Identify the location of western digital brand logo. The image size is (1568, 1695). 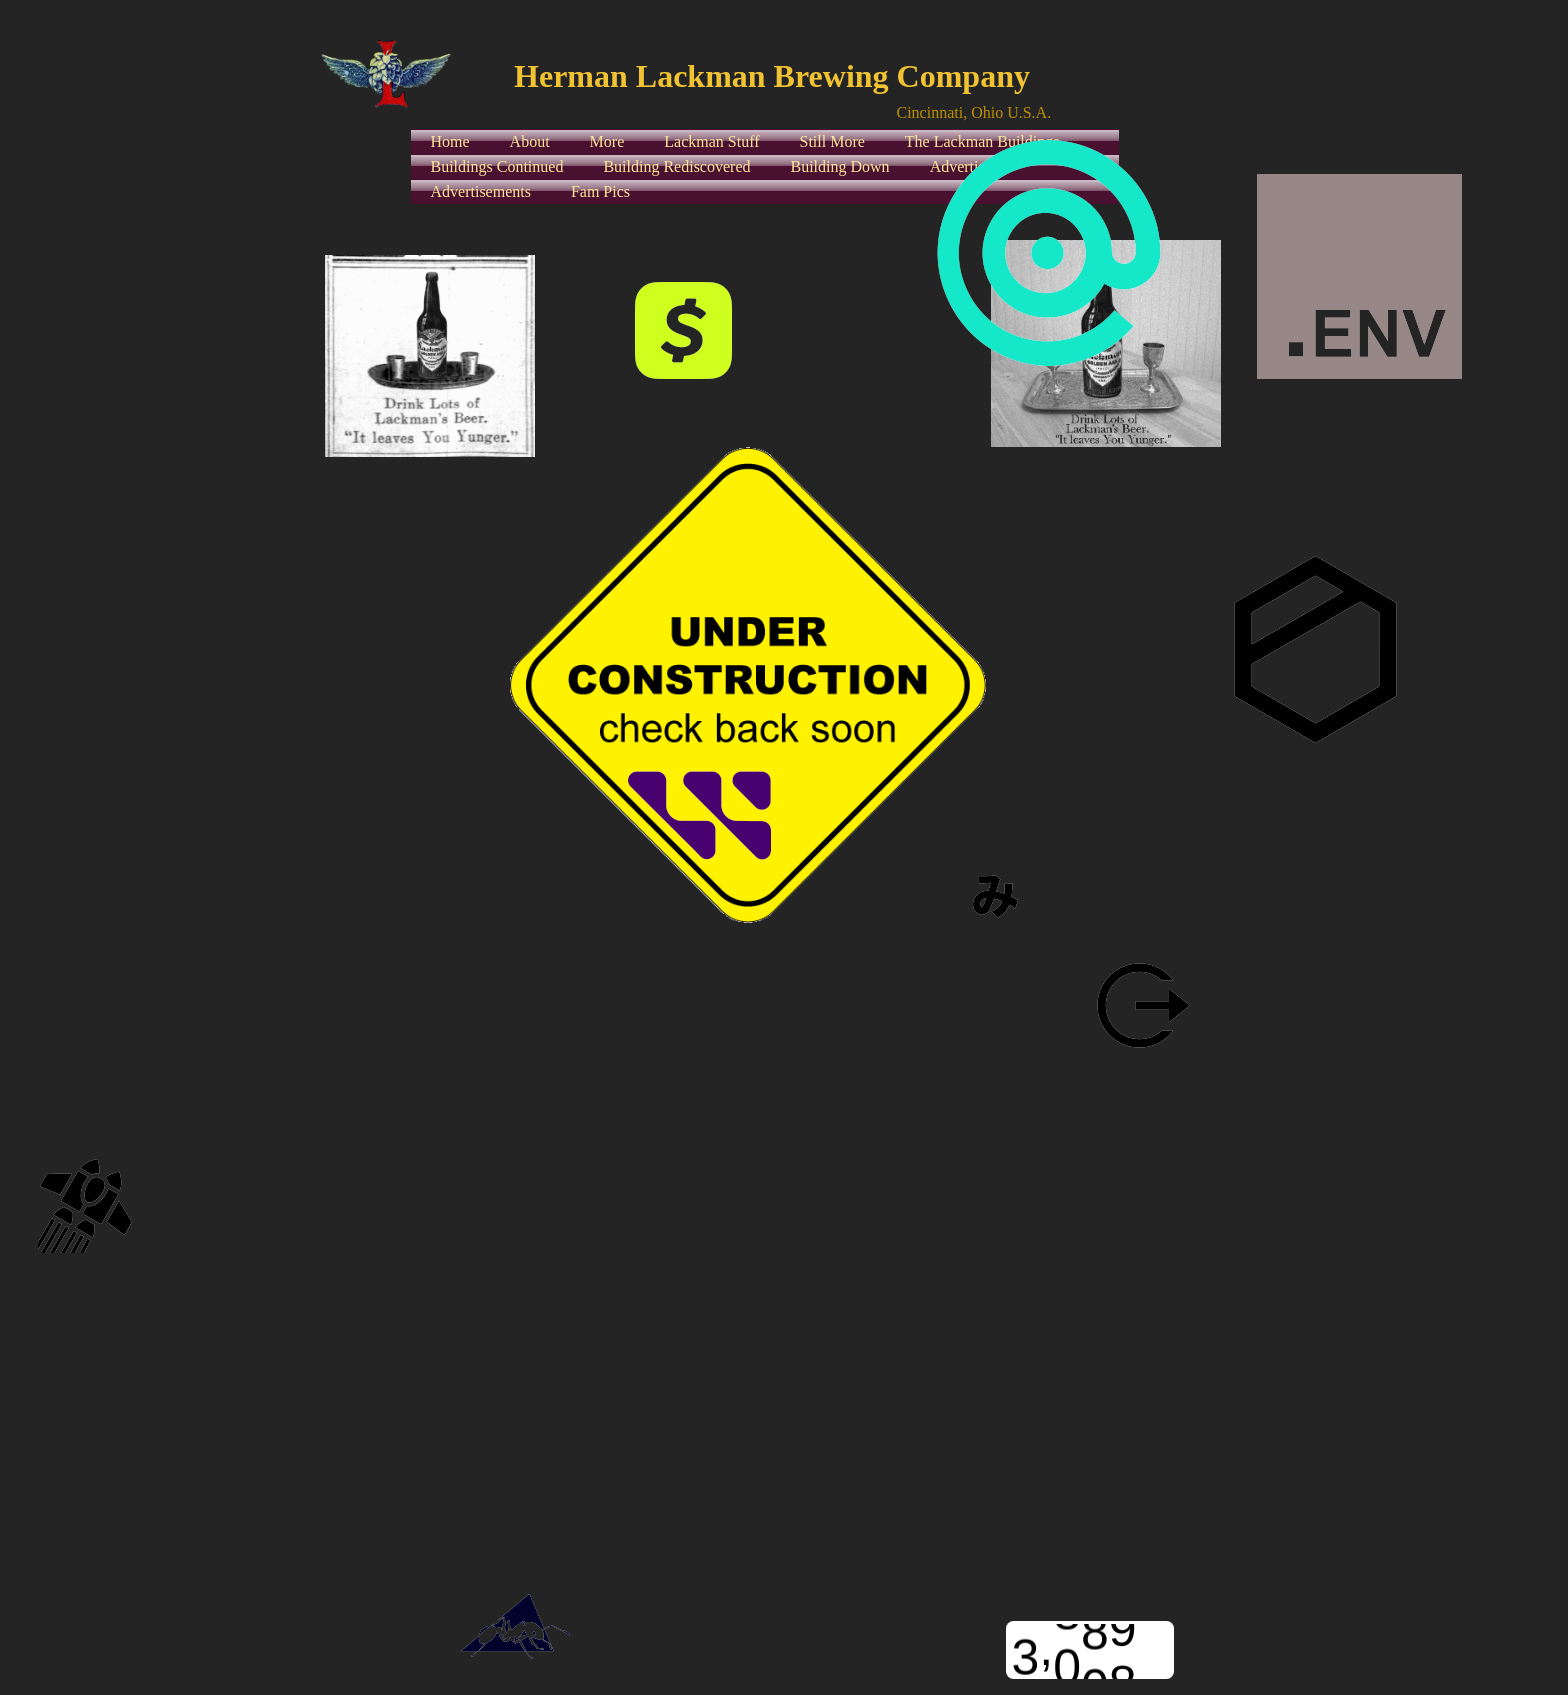
(699, 815).